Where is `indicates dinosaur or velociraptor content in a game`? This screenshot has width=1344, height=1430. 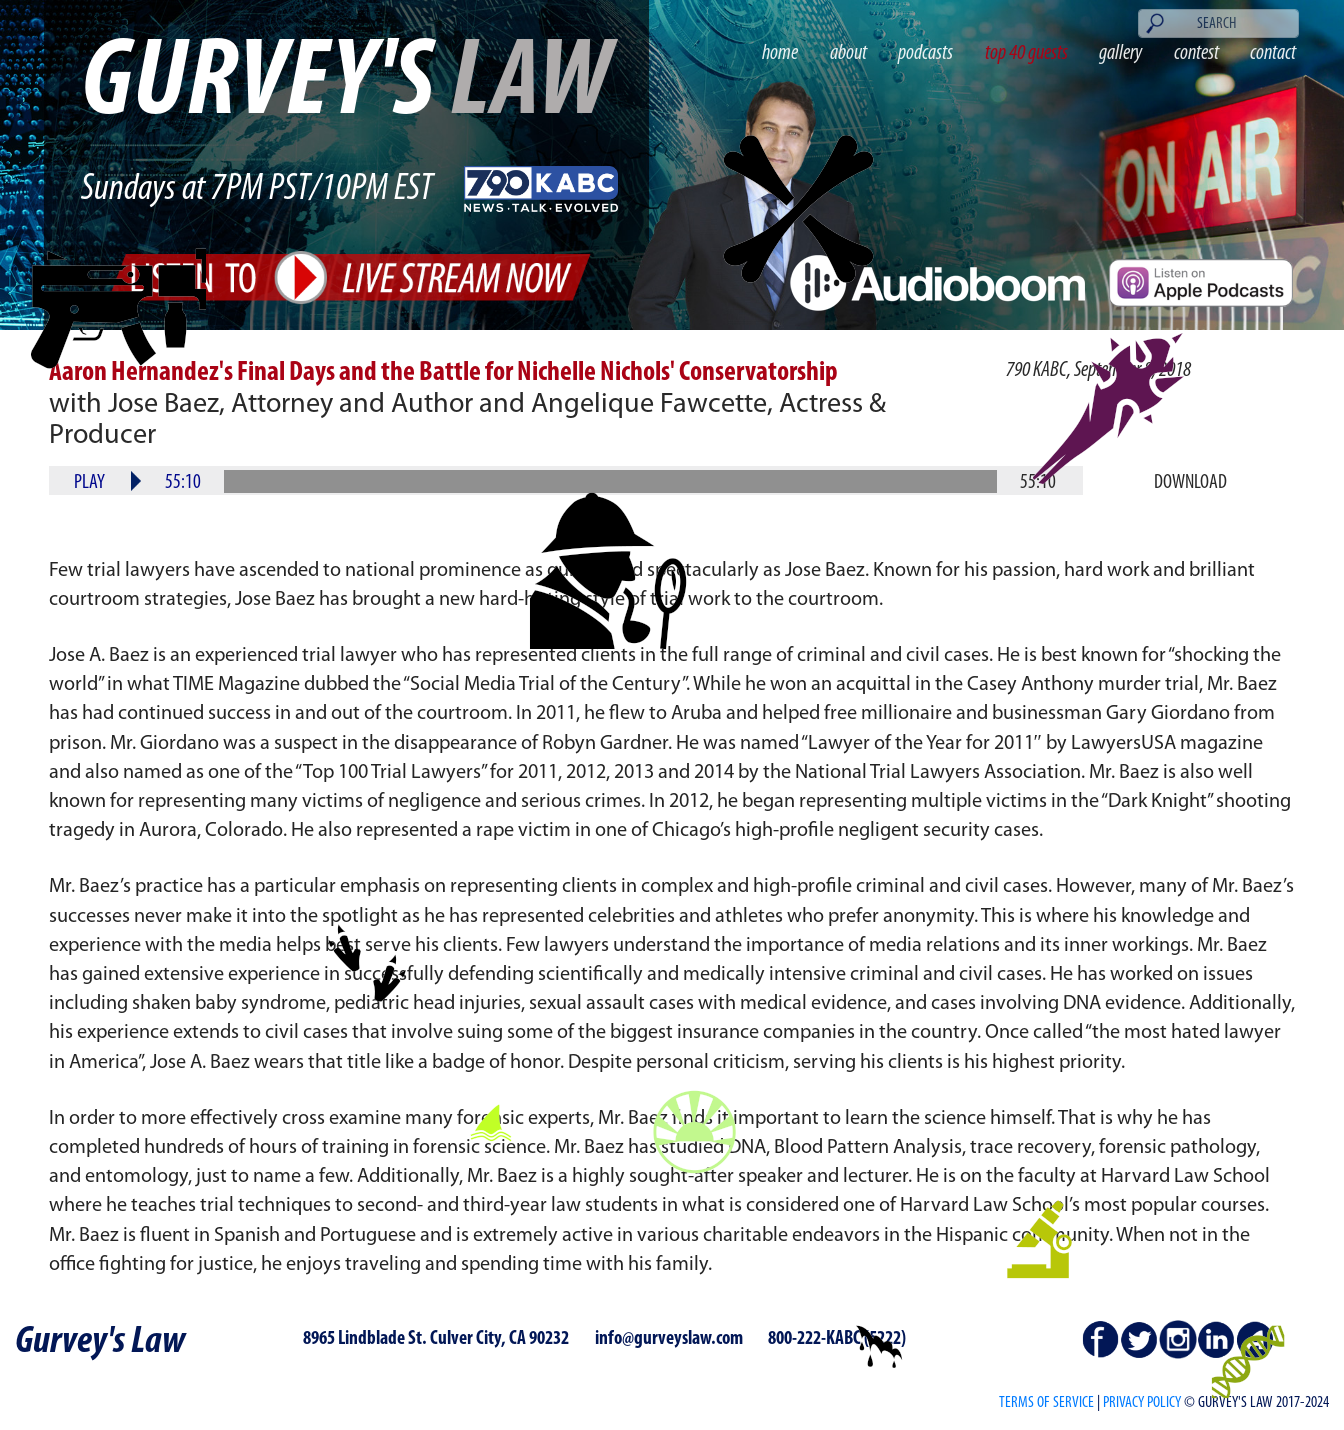
indicates dinosaur or velociraptor content in a game is located at coordinates (367, 963).